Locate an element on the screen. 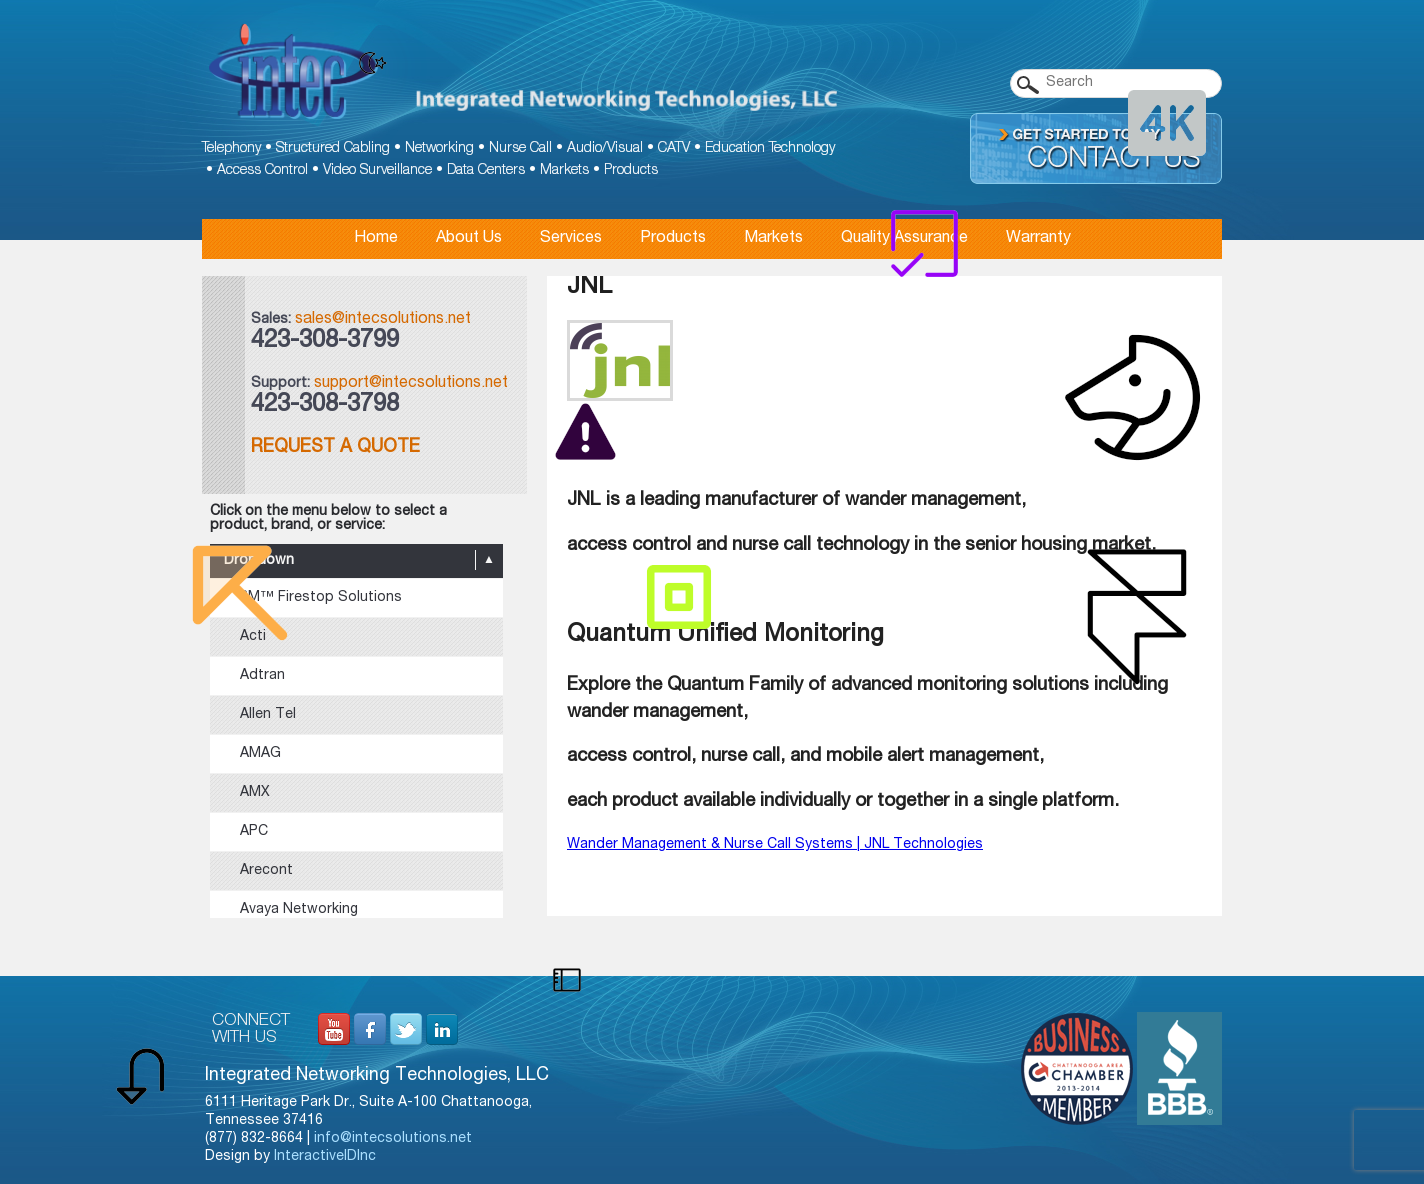 This screenshot has width=1424, height=1184. open framer app is located at coordinates (1137, 609).